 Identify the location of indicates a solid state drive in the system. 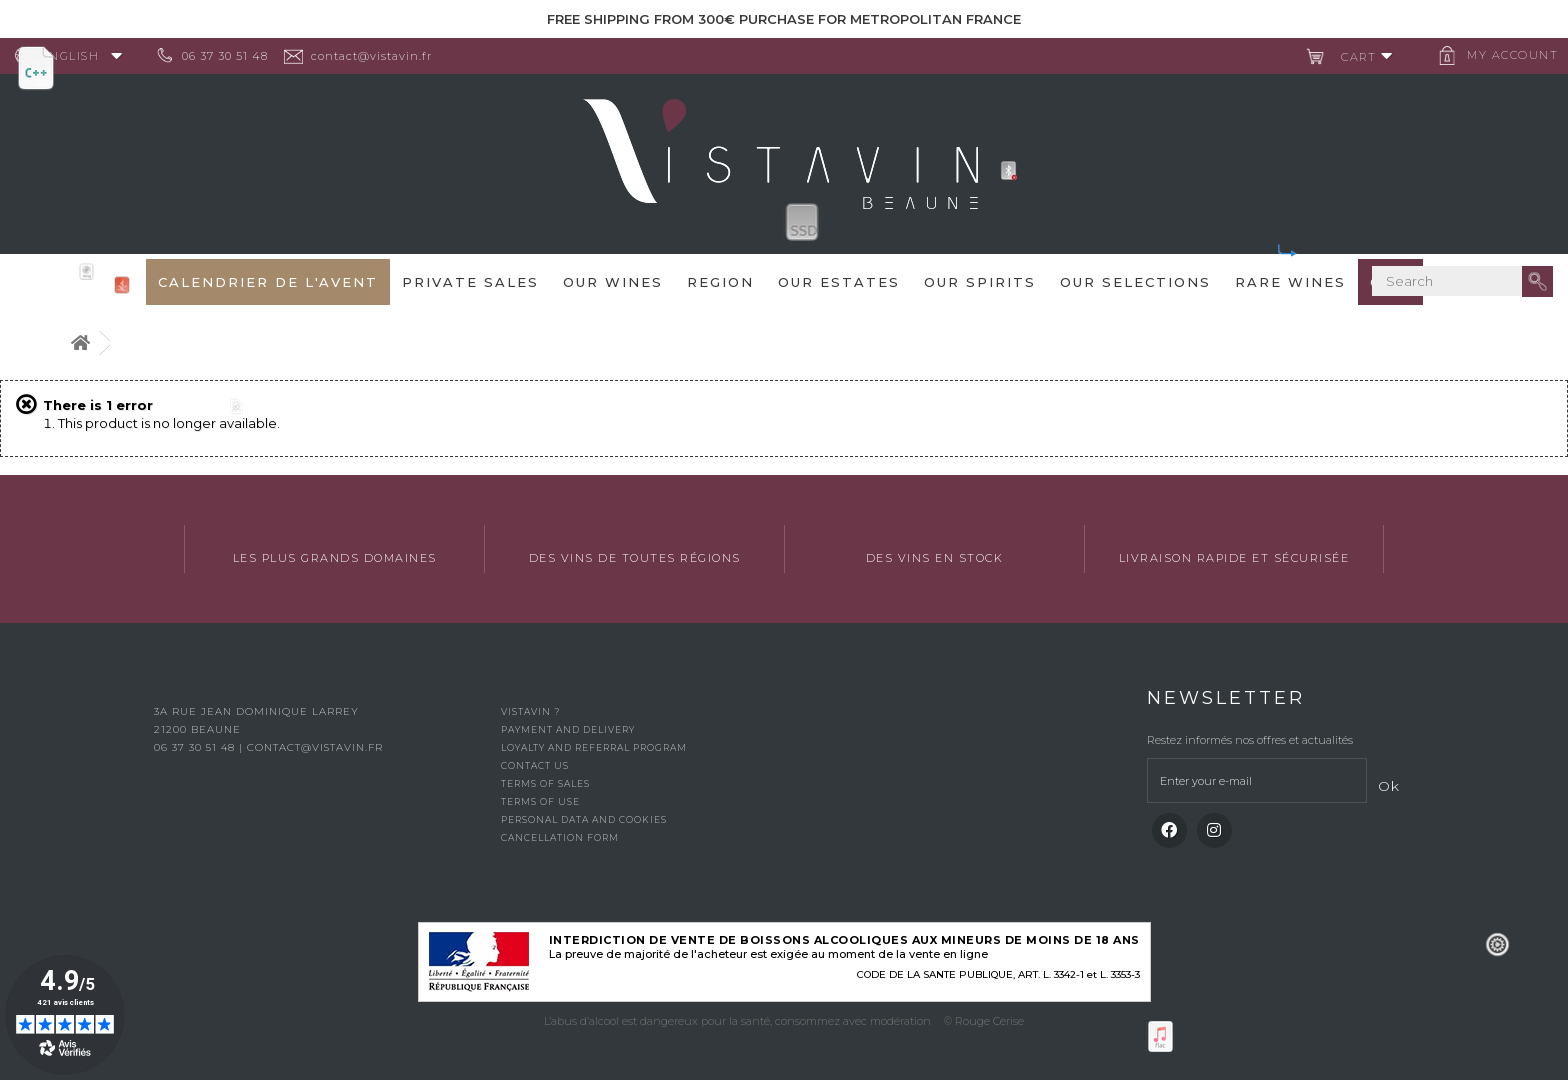
(802, 222).